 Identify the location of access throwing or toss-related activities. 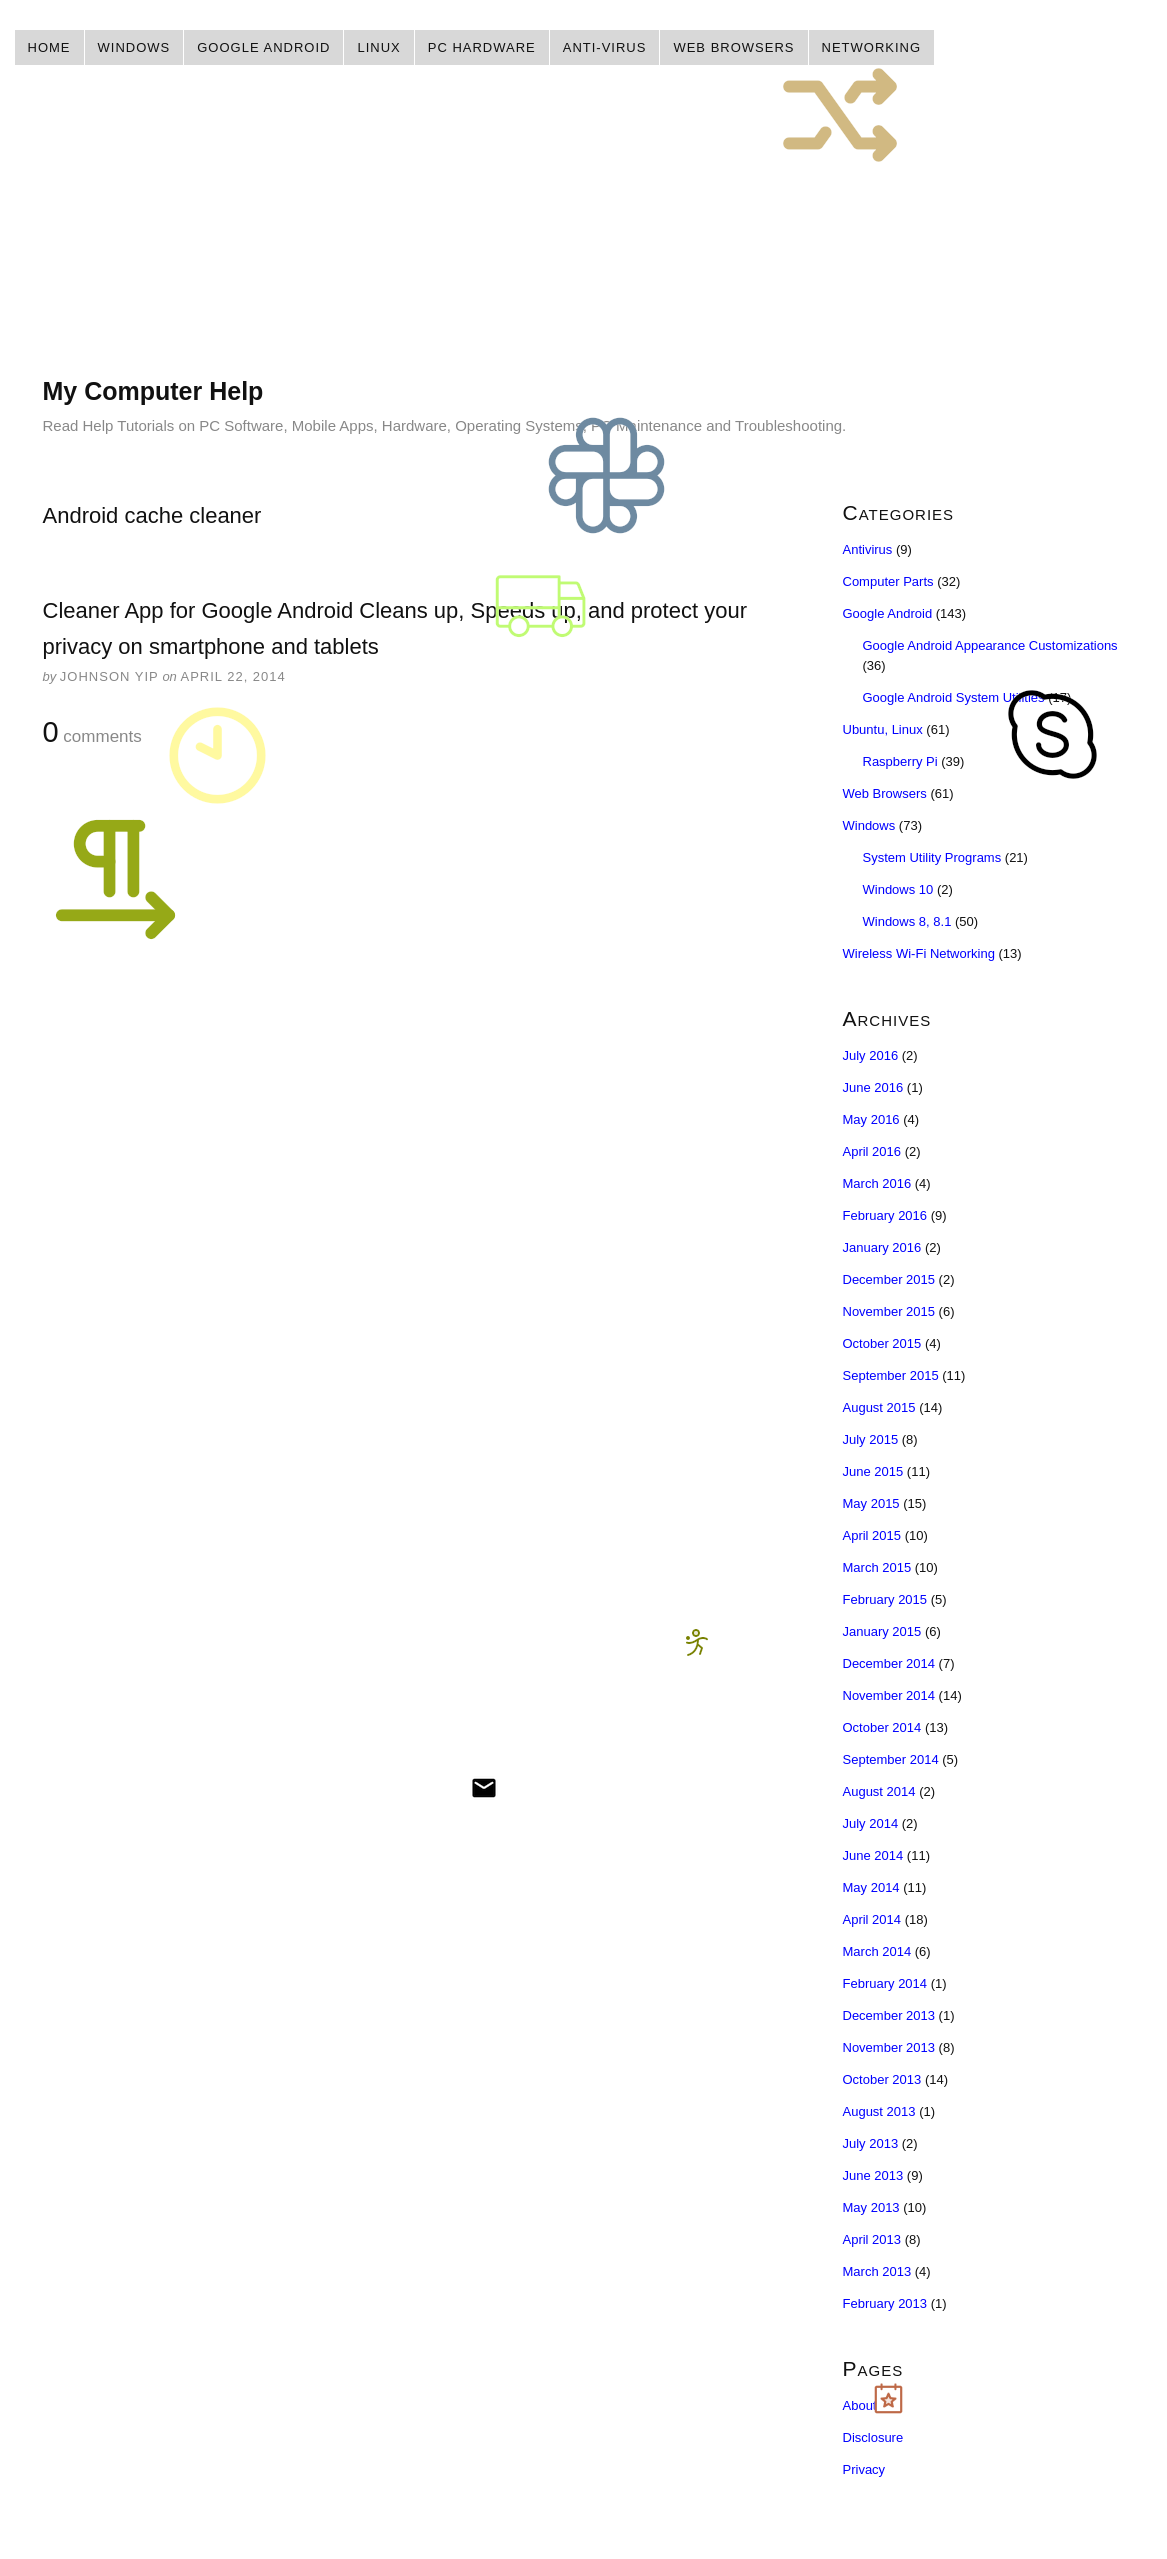
(696, 1642).